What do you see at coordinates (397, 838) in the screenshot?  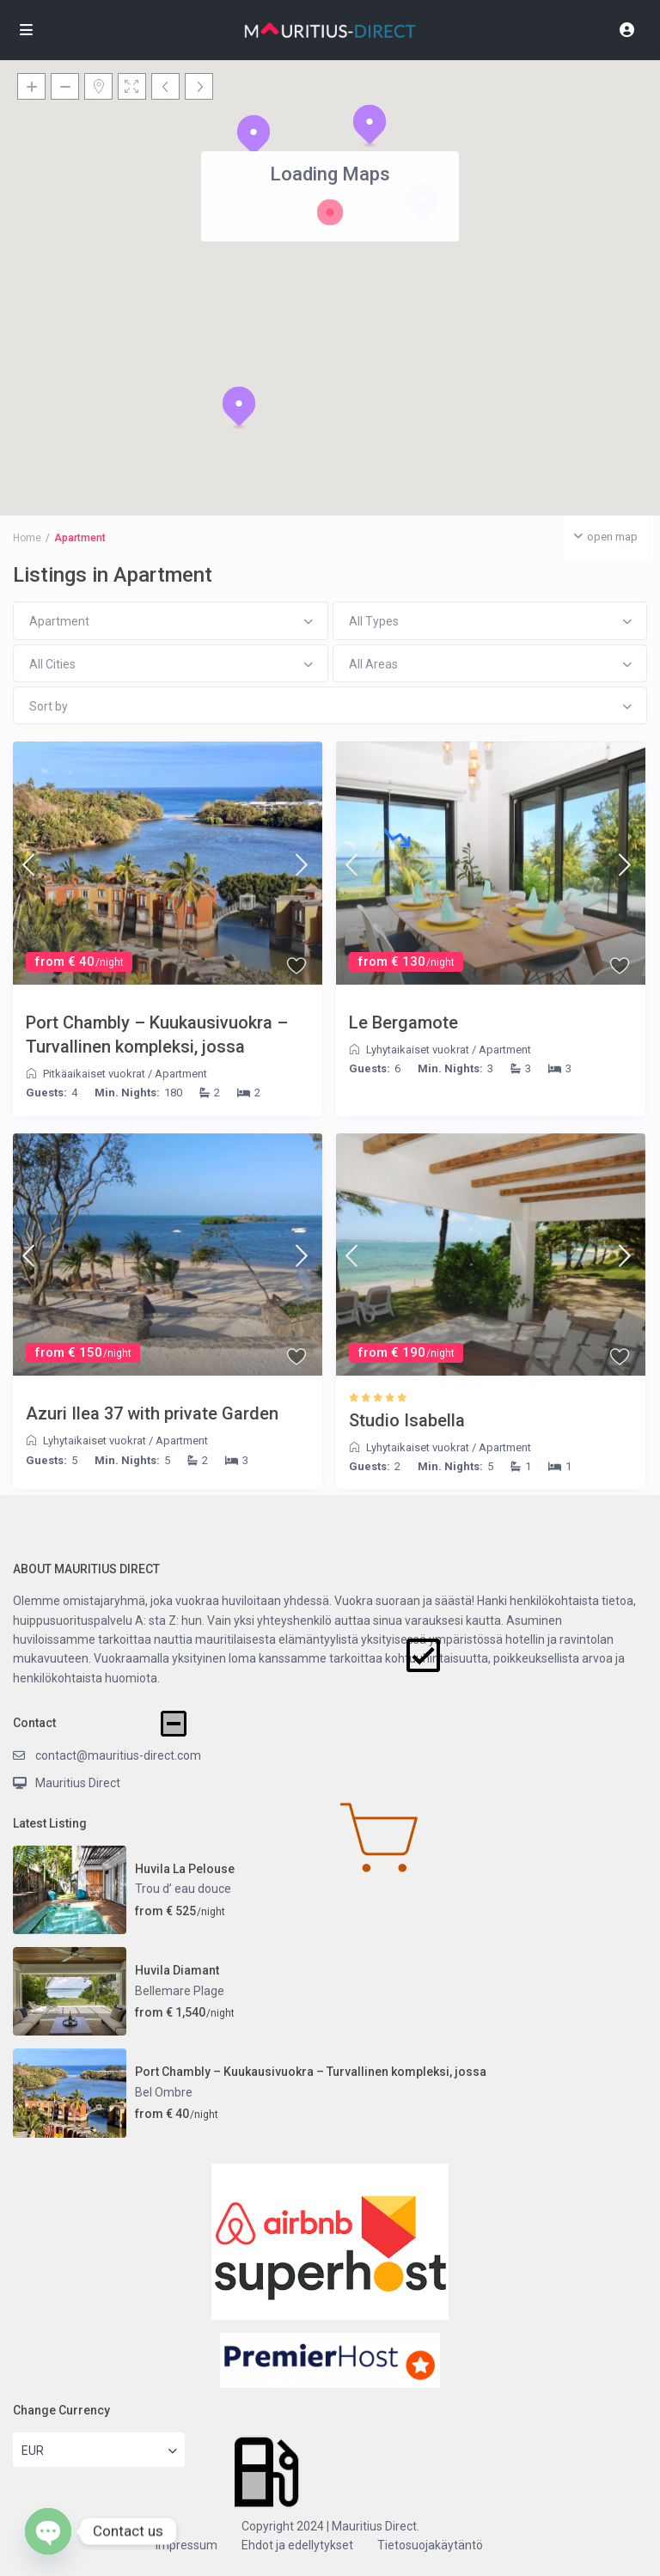 I see `indicates a downward trend or decline` at bounding box center [397, 838].